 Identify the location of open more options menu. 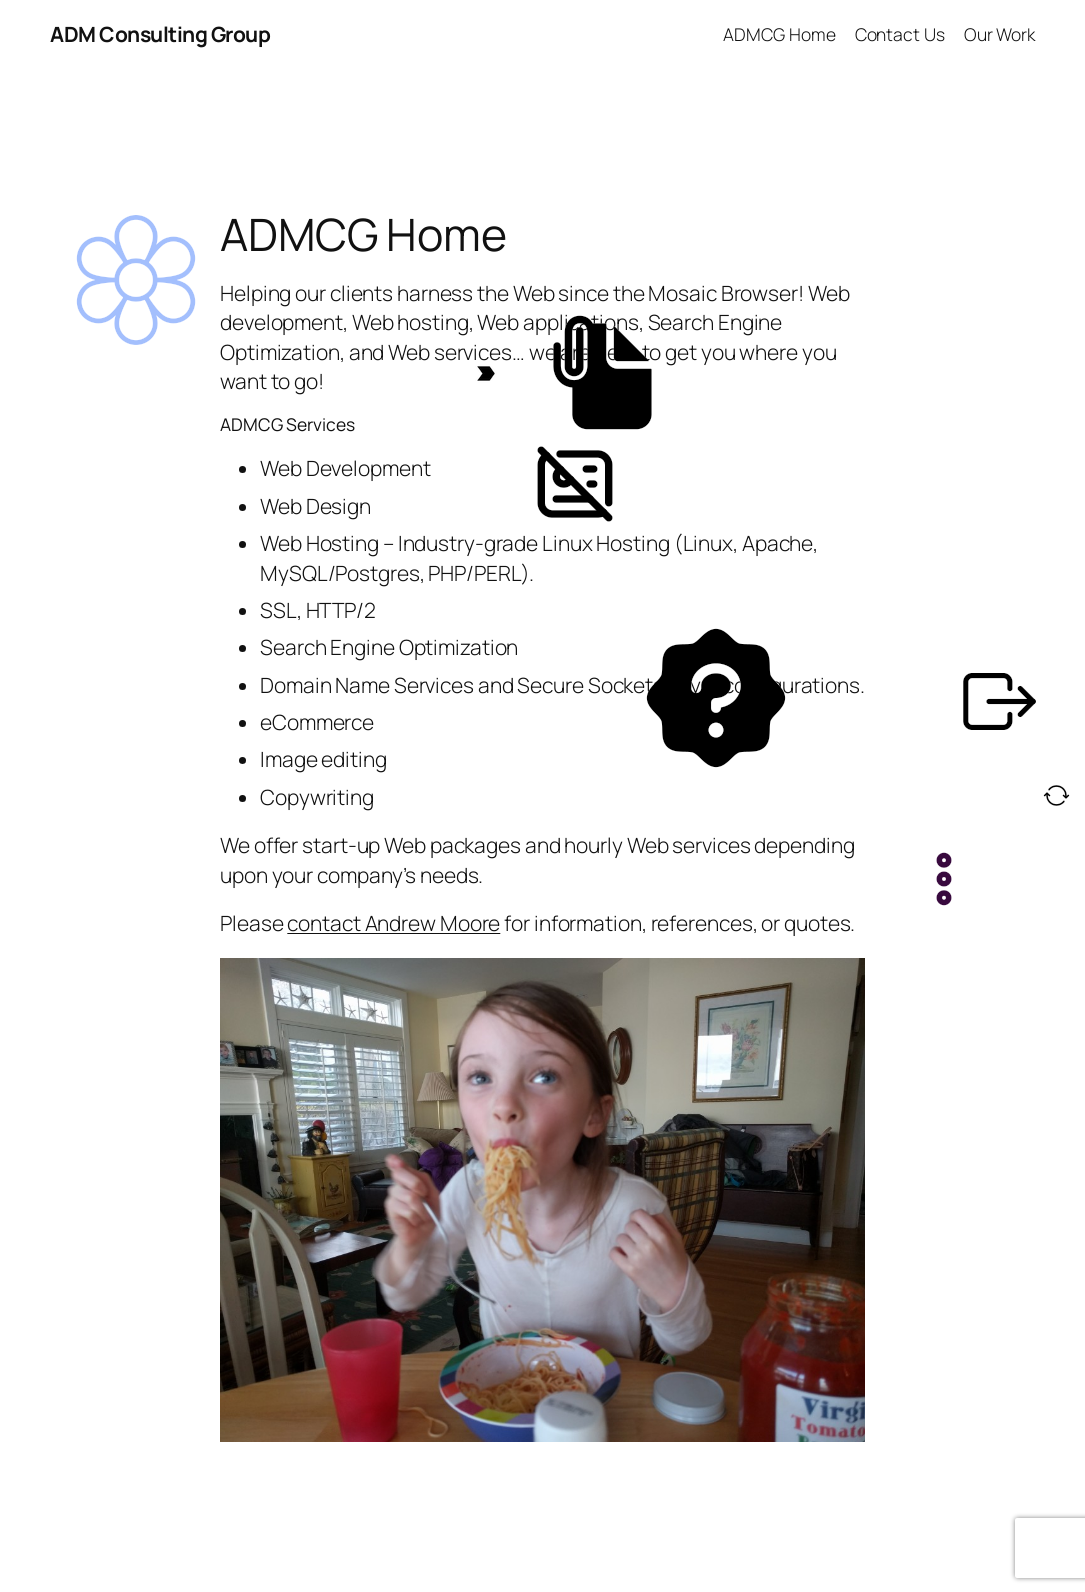
(944, 879).